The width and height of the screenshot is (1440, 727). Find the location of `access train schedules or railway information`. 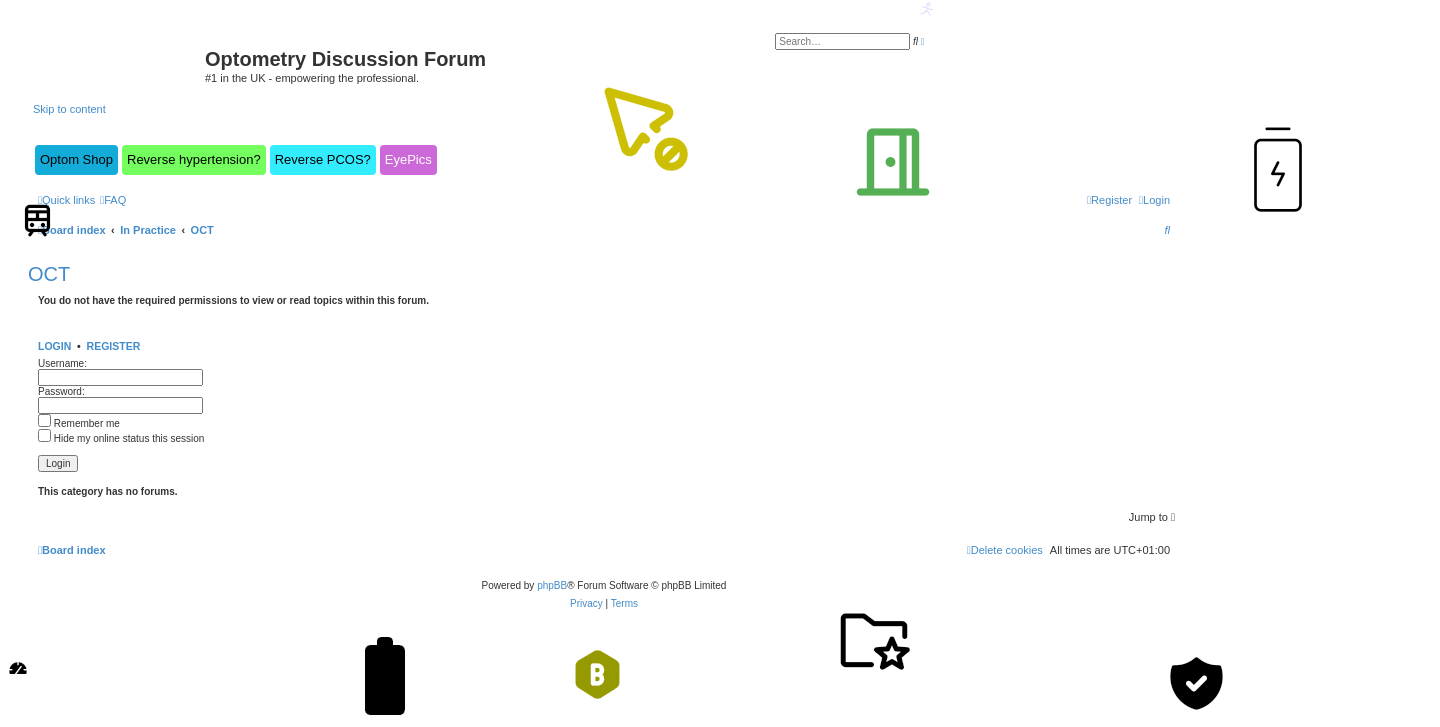

access train schedules or railway information is located at coordinates (37, 219).